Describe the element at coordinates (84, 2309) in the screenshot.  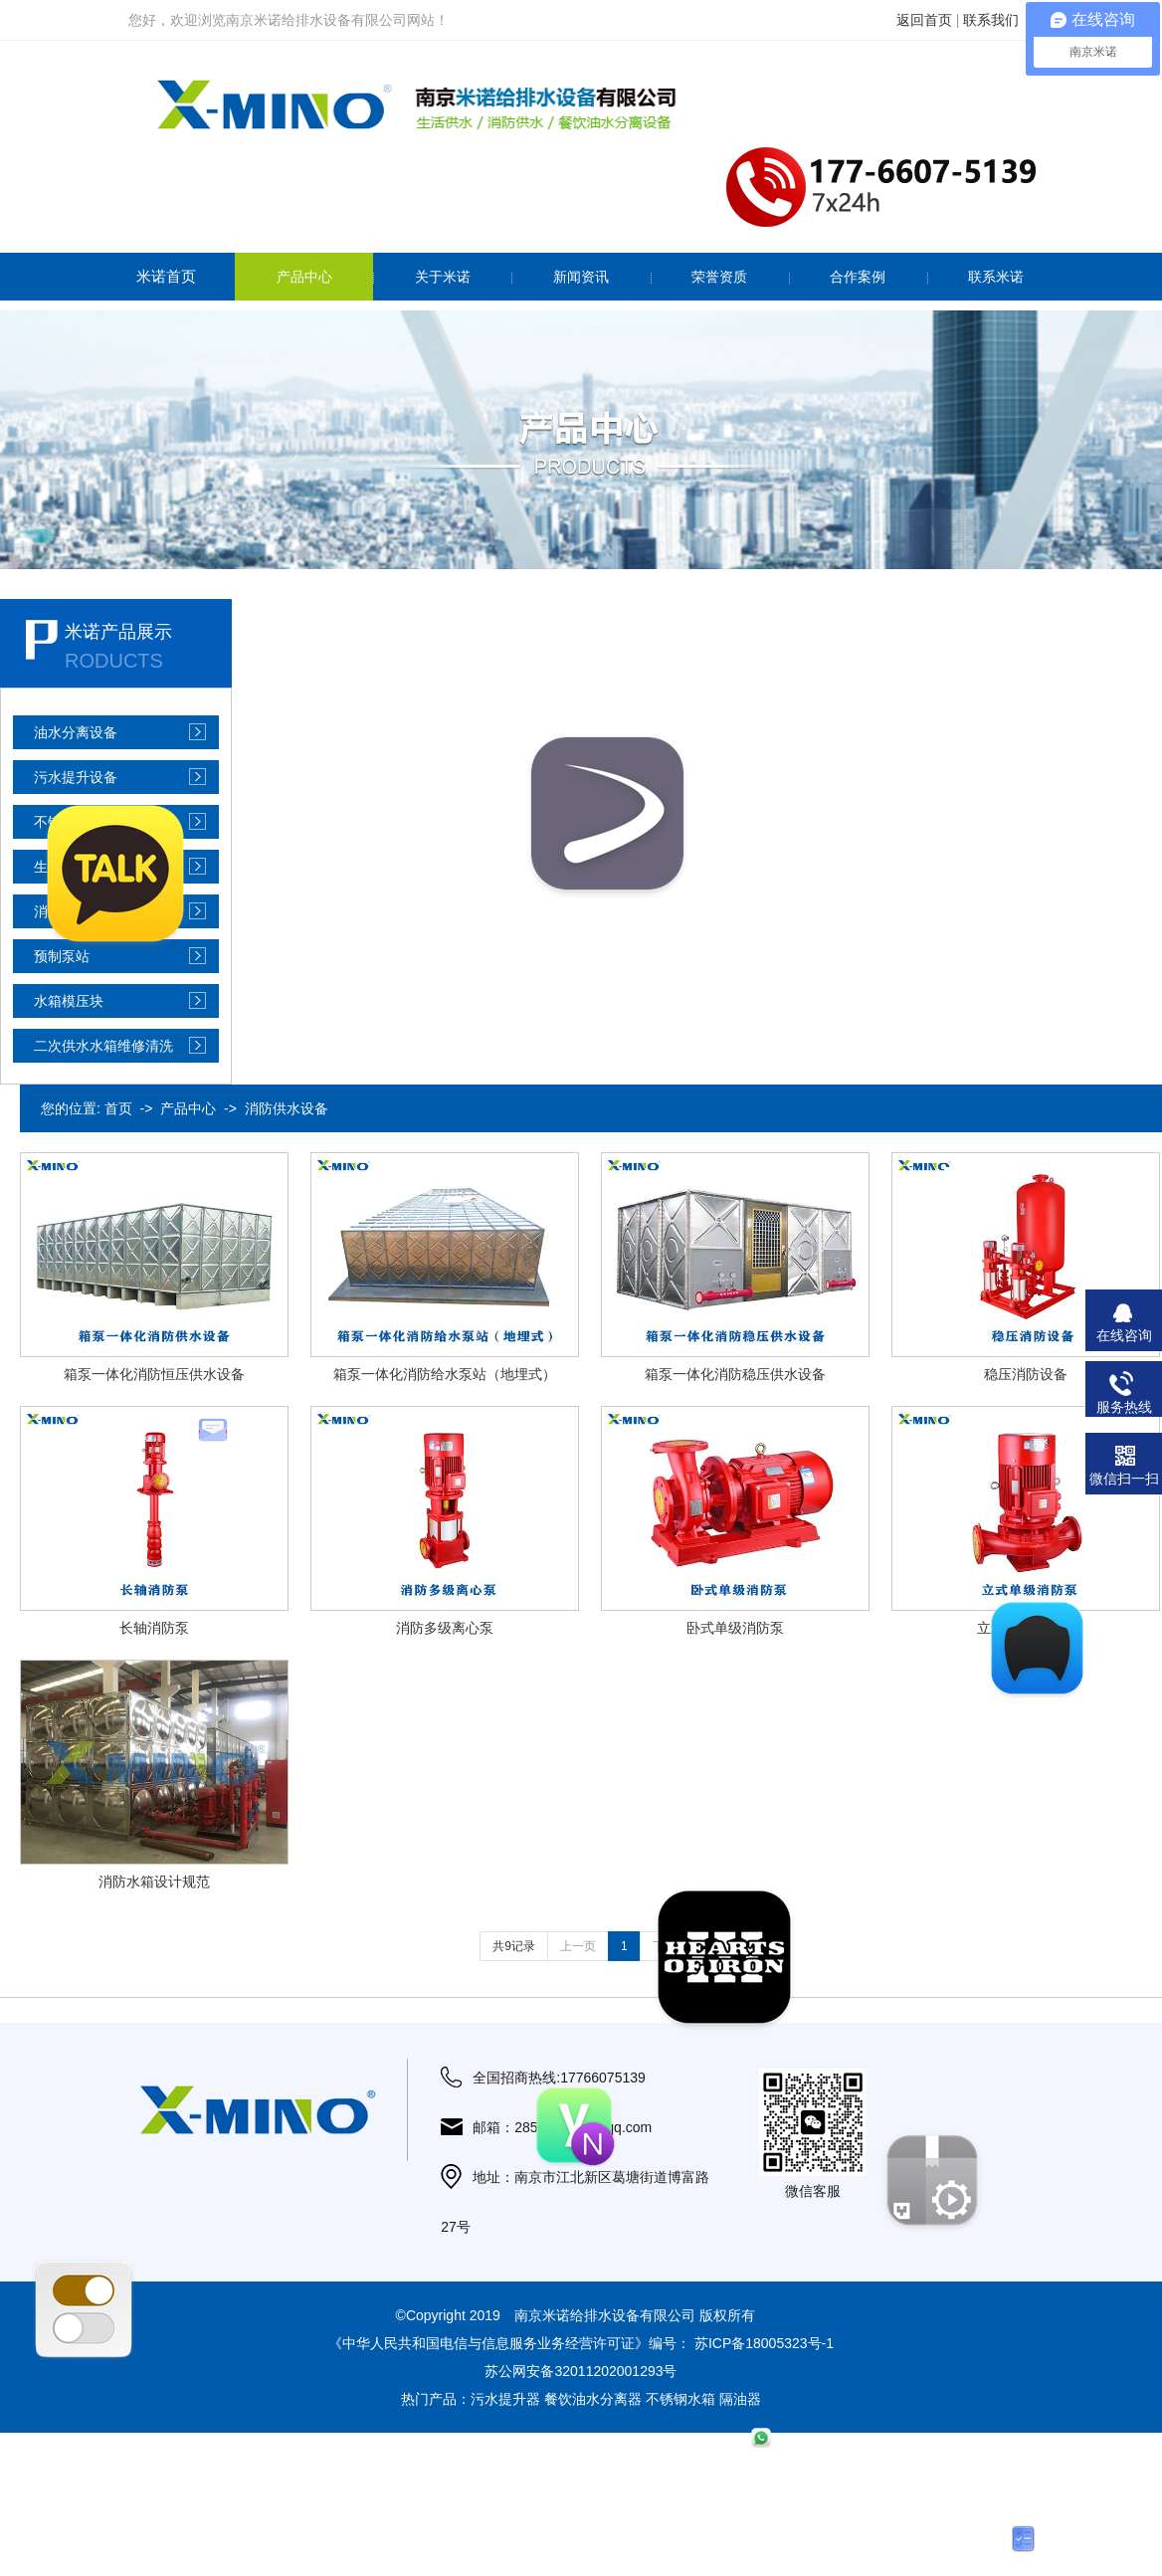
I see `open unity tweak tool settings` at that location.